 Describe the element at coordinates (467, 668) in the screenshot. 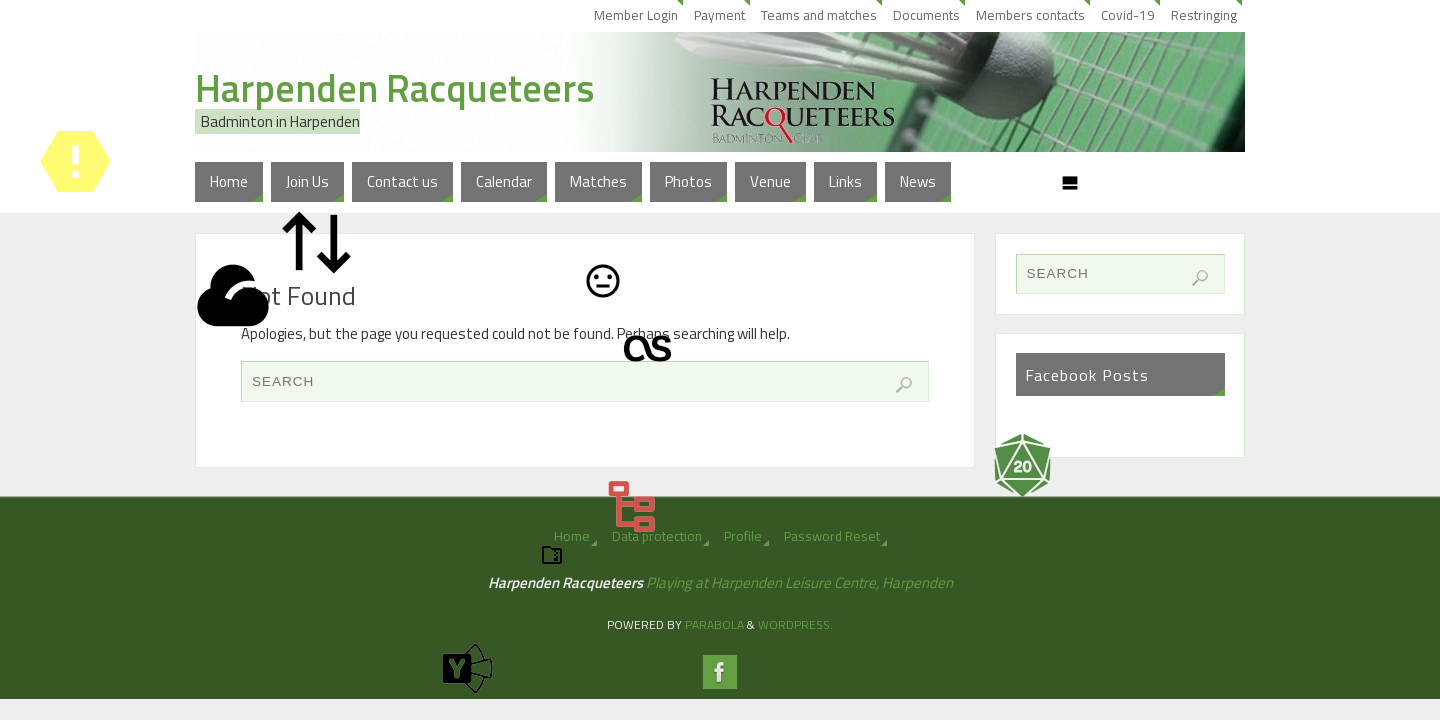

I see `open Yammer enterprise social network` at that location.